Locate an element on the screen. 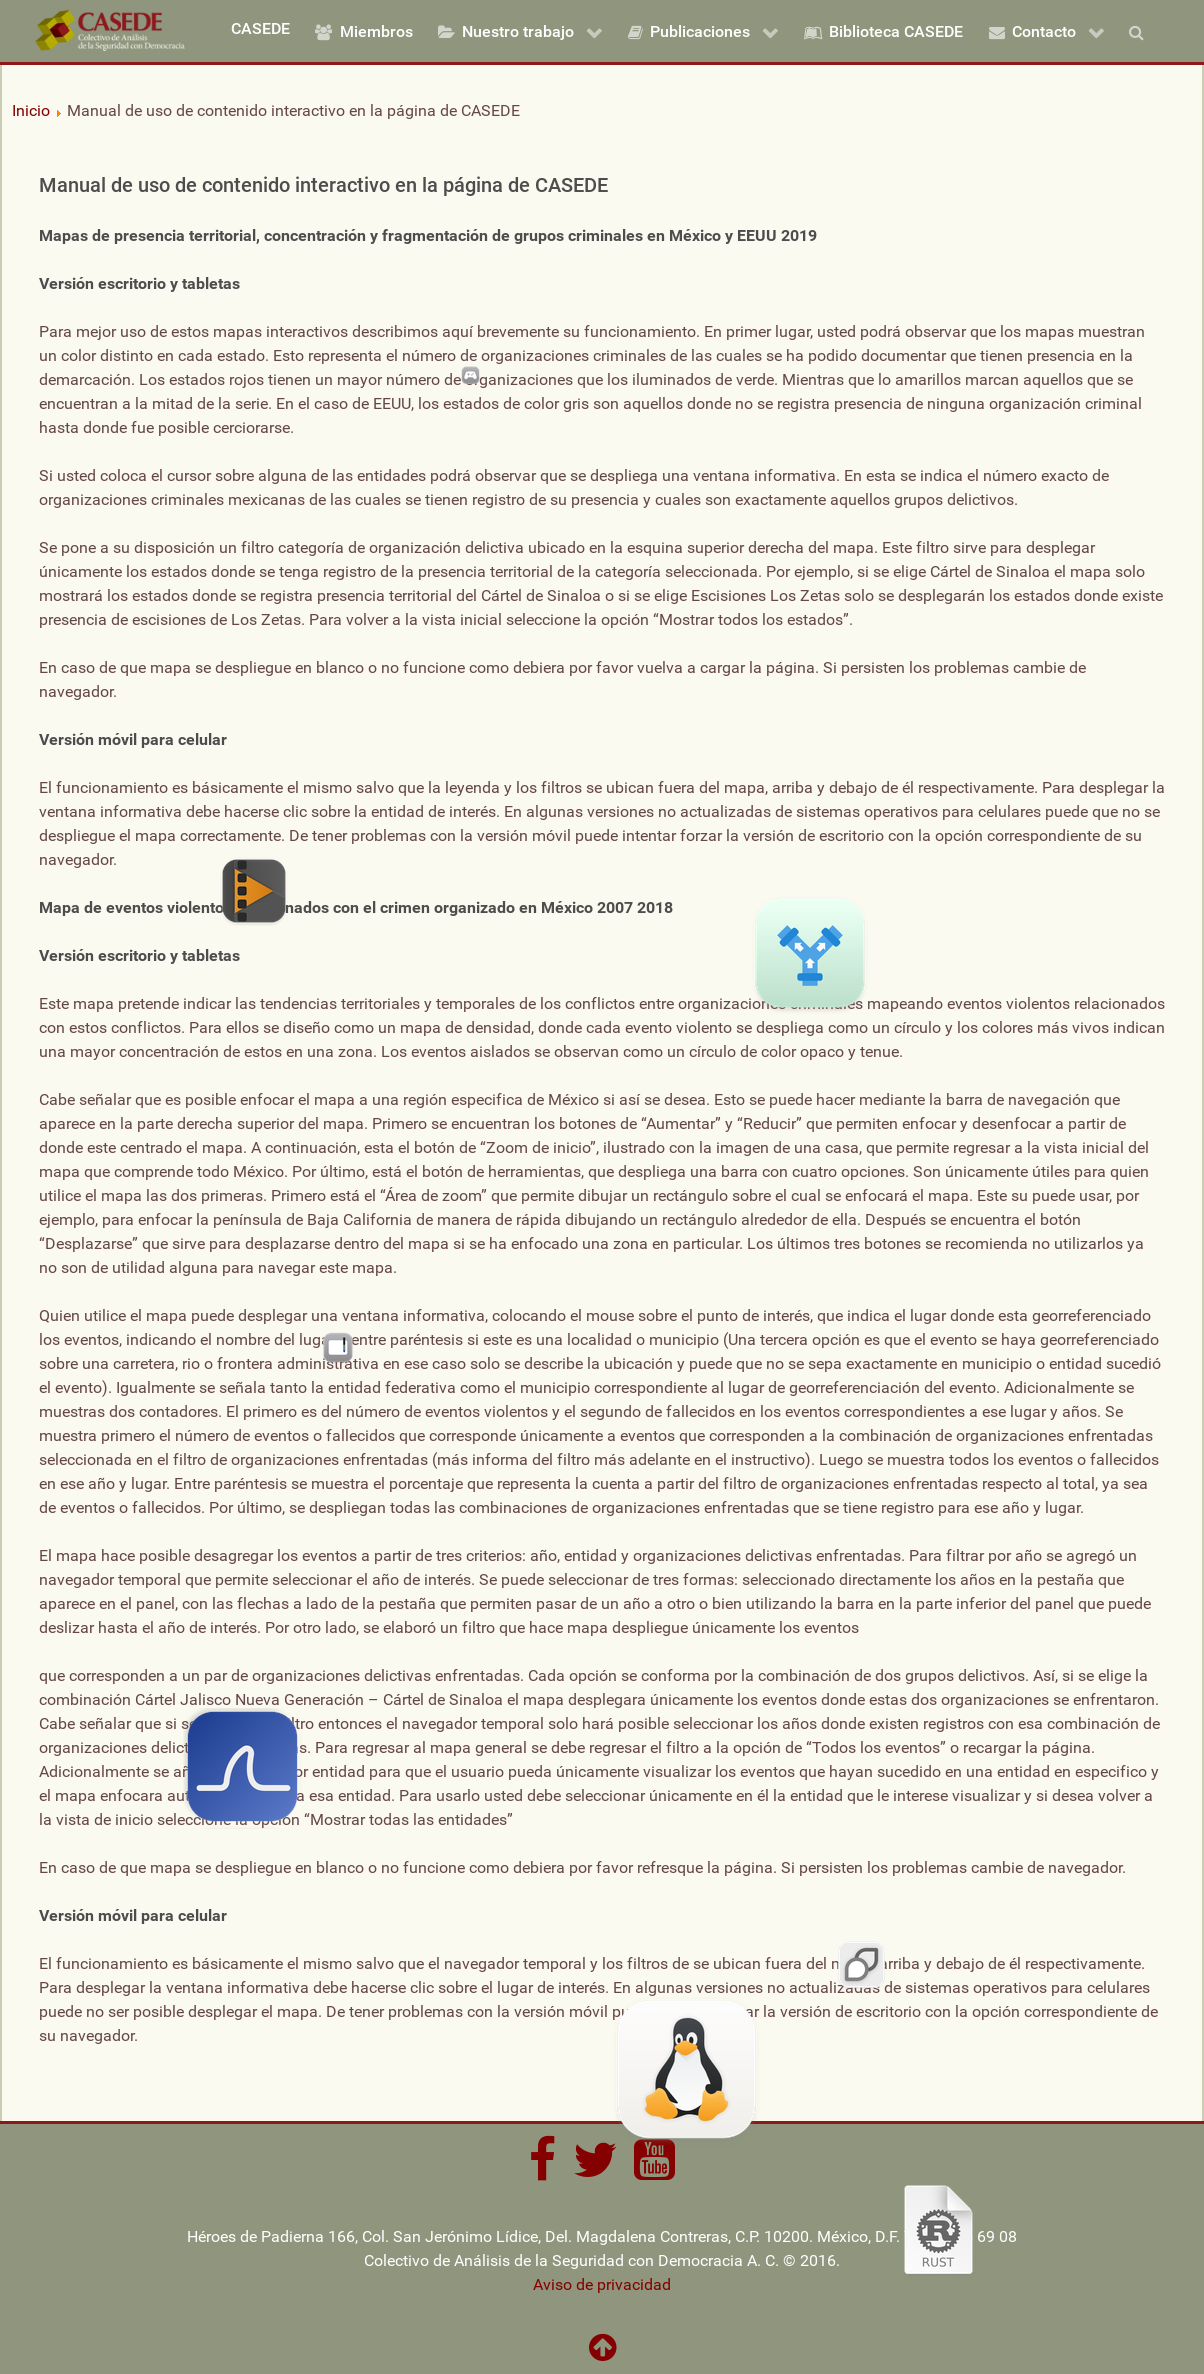  access games settings or preferences is located at coordinates (470, 375).